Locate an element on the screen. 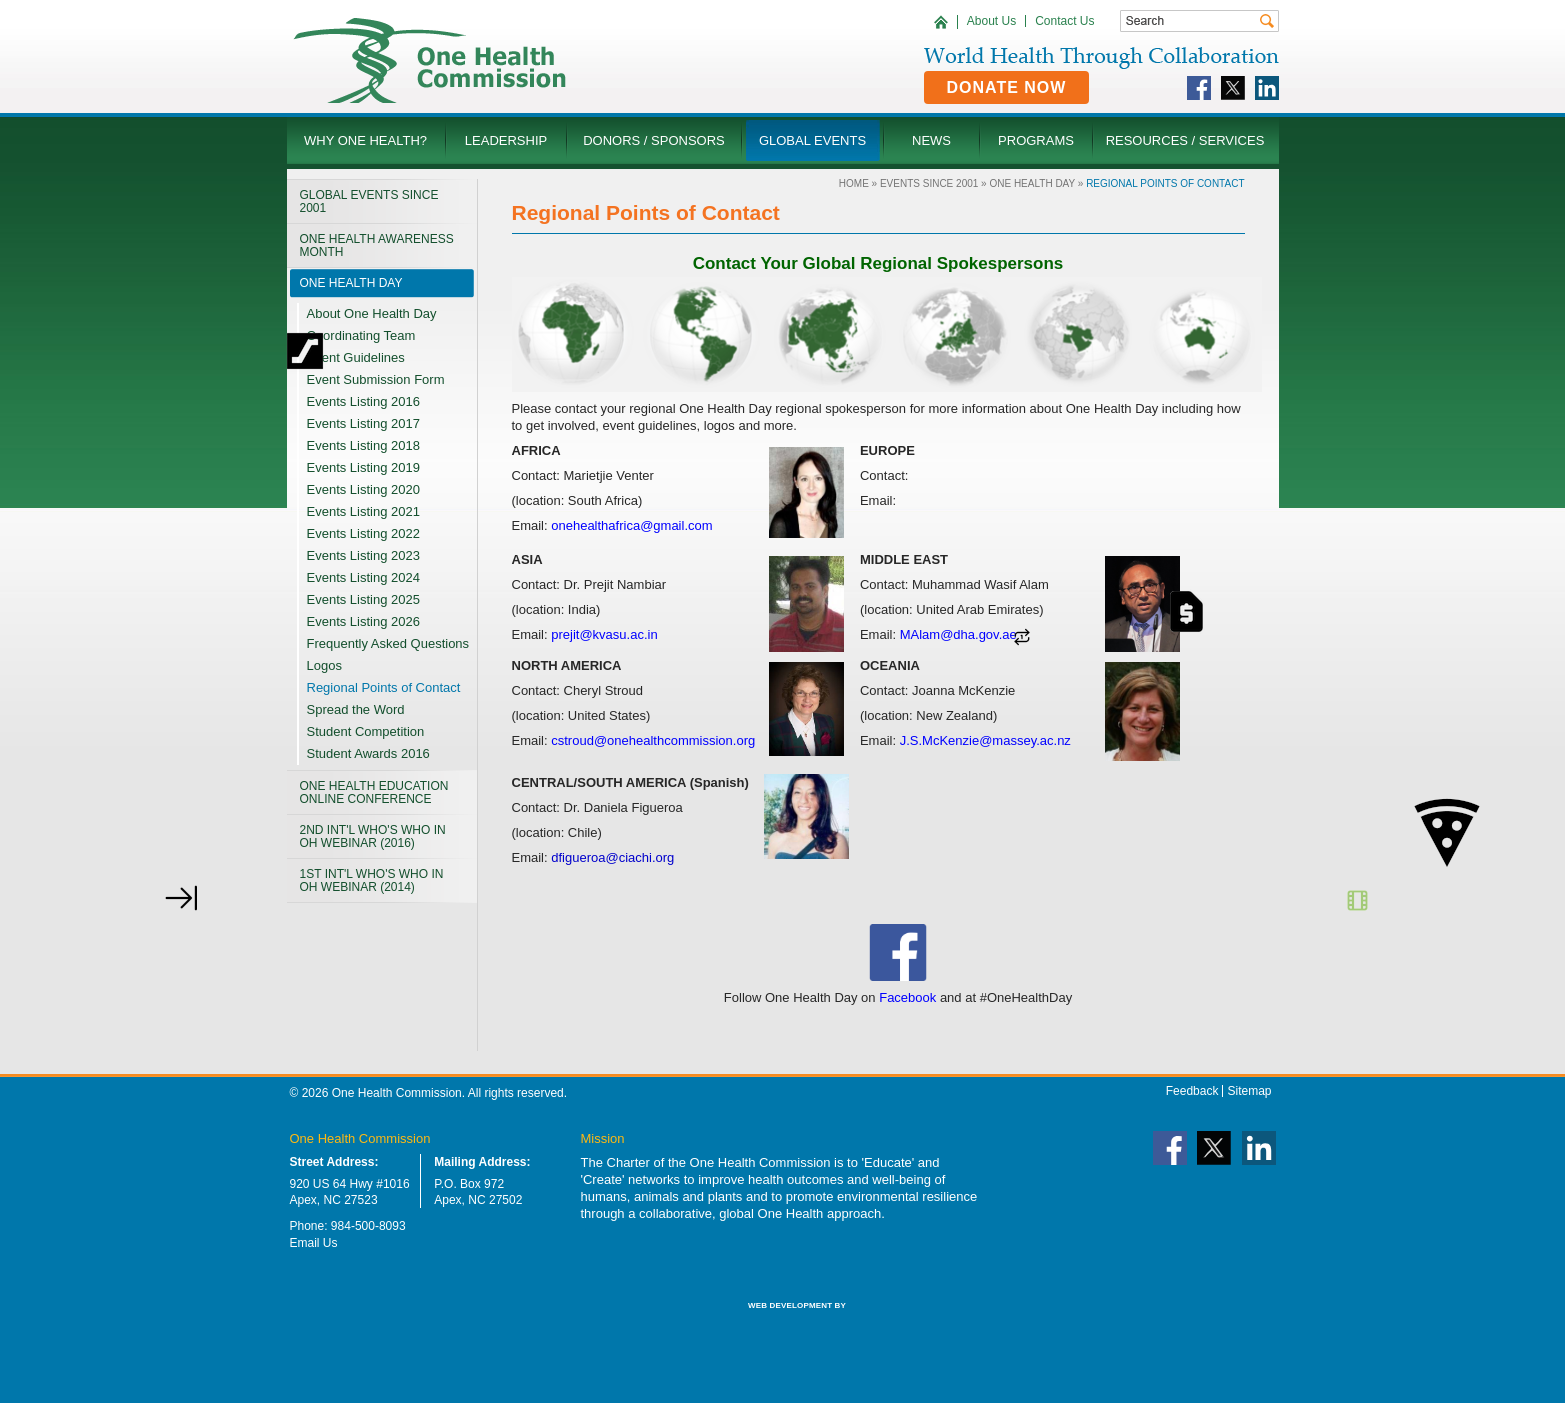  repeat current track once is located at coordinates (1022, 637).